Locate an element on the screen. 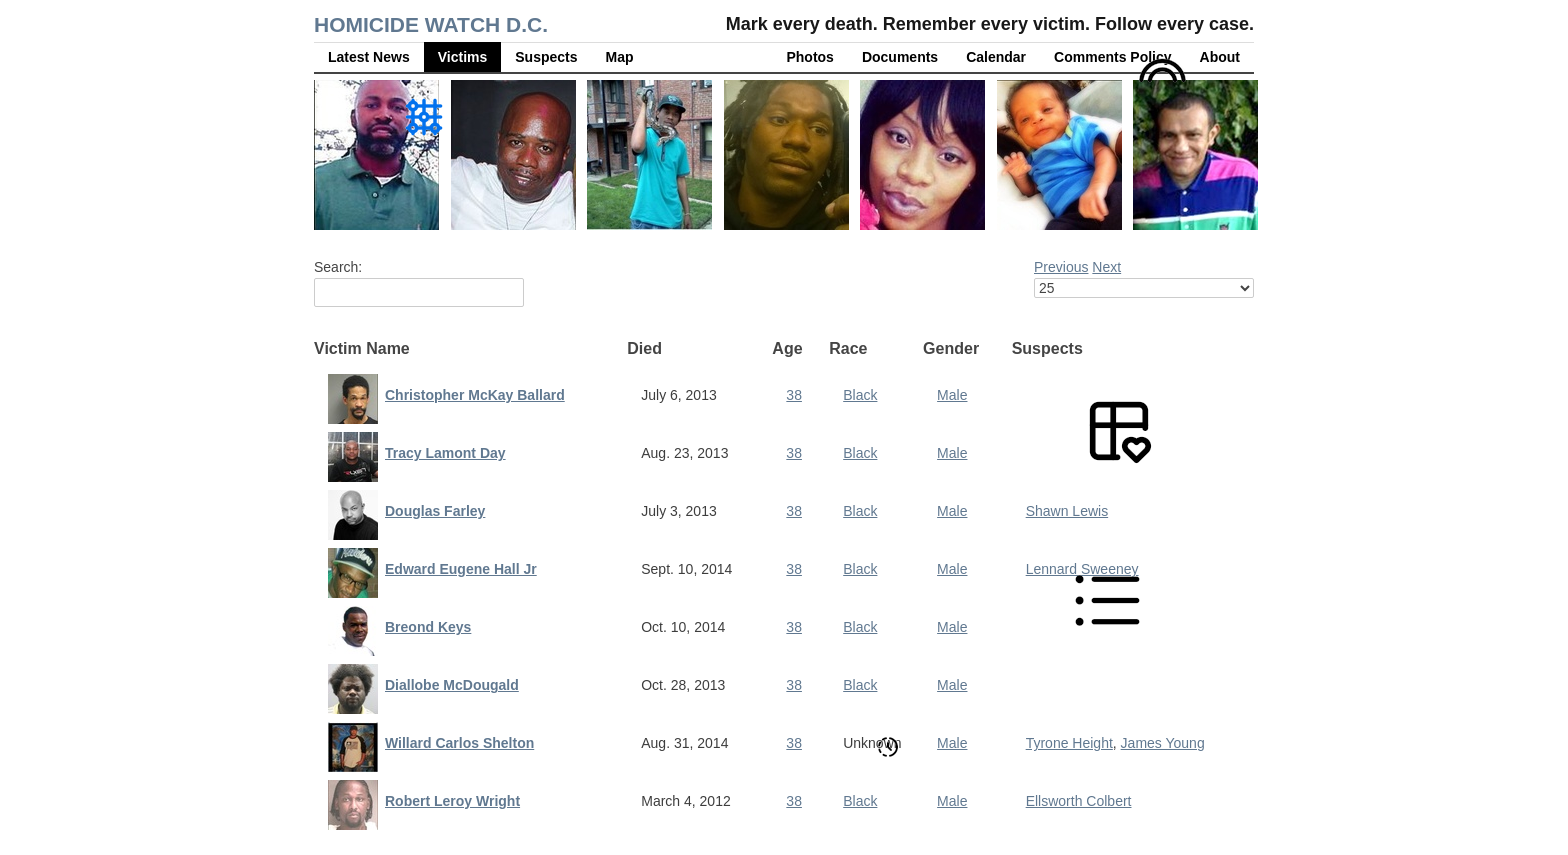 The image size is (1568, 855). play go board game is located at coordinates (424, 117).